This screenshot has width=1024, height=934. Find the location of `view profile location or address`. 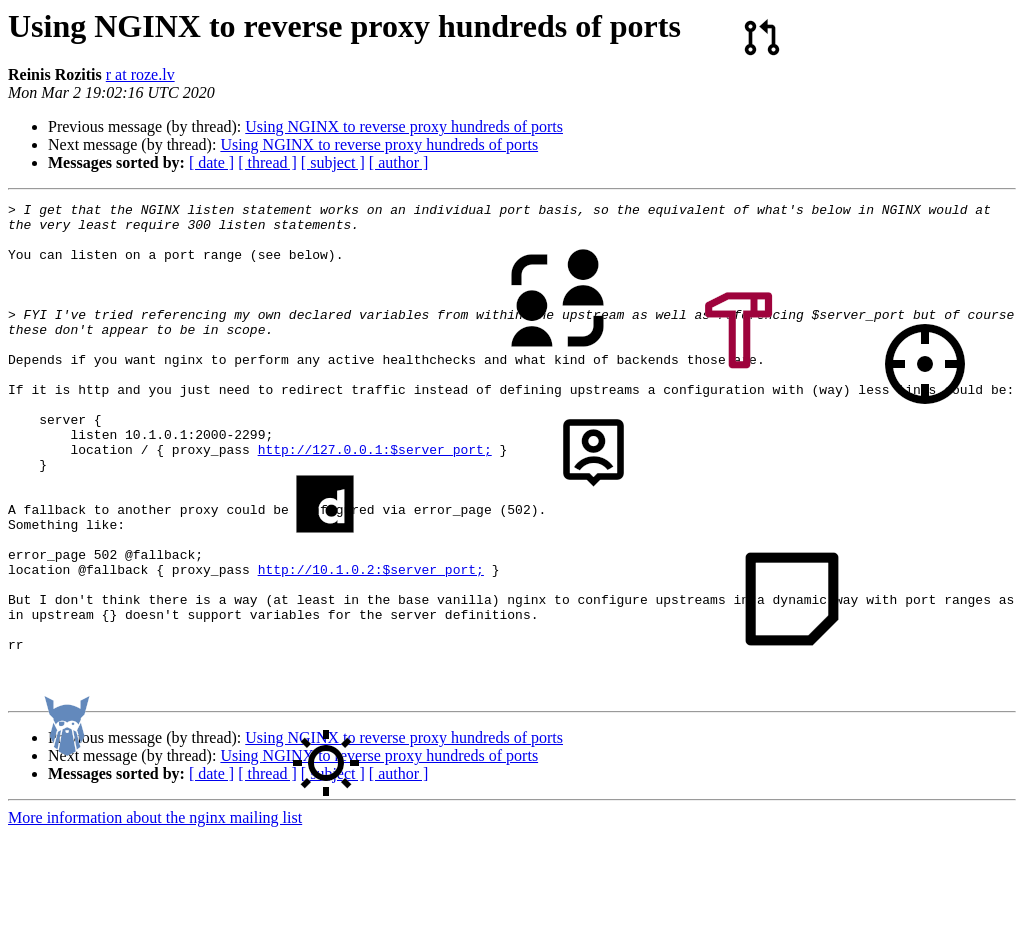

view profile location or address is located at coordinates (593, 449).